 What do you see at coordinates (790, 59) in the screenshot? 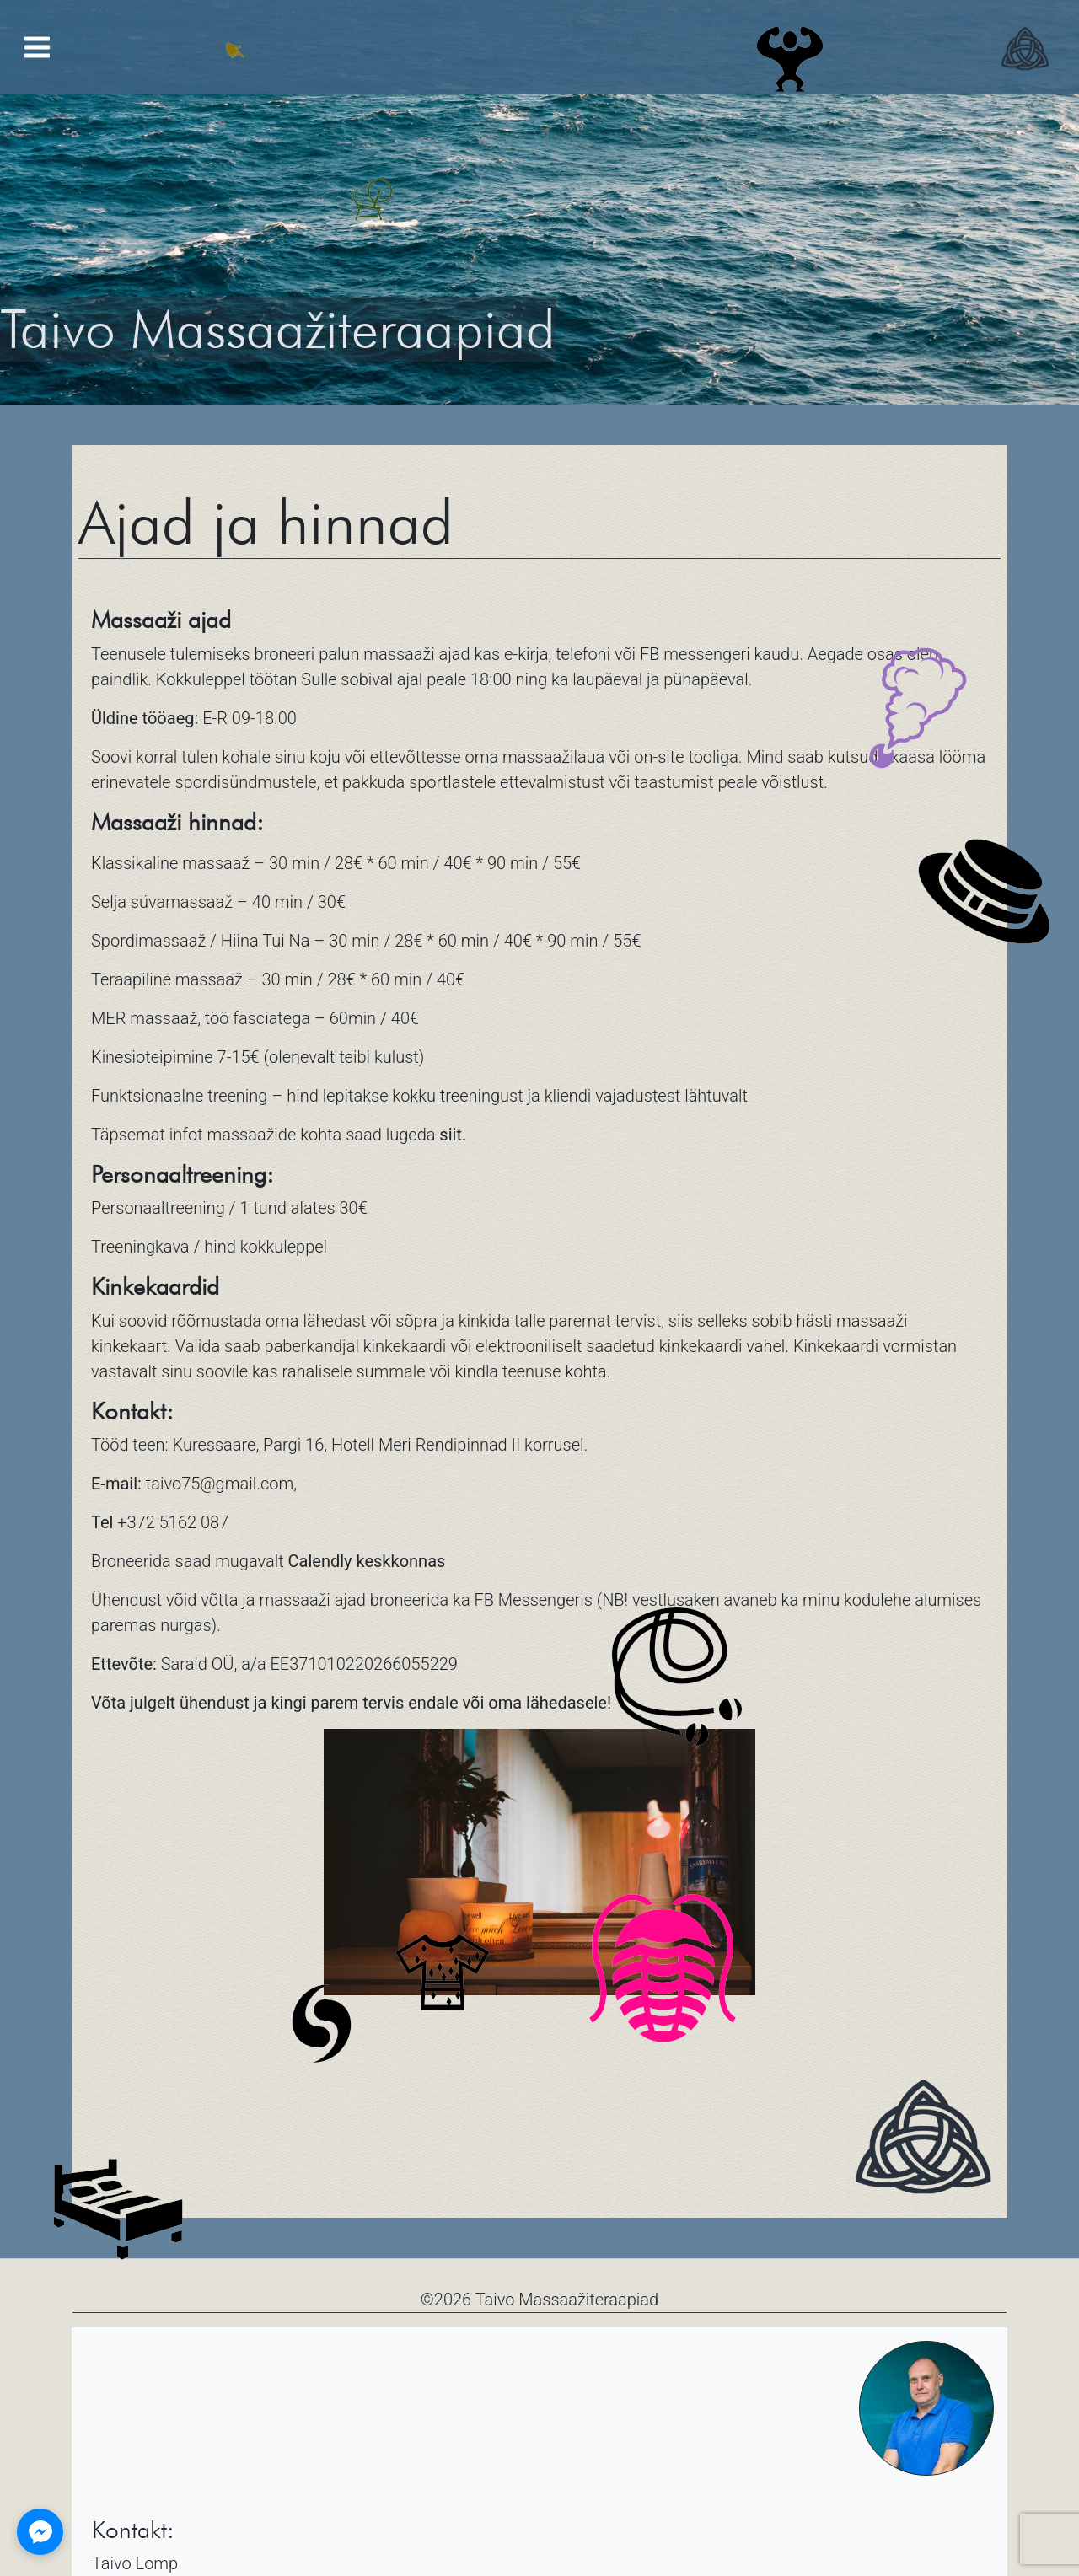
I see `view strength or fitness stats` at bounding box center [790, 59].